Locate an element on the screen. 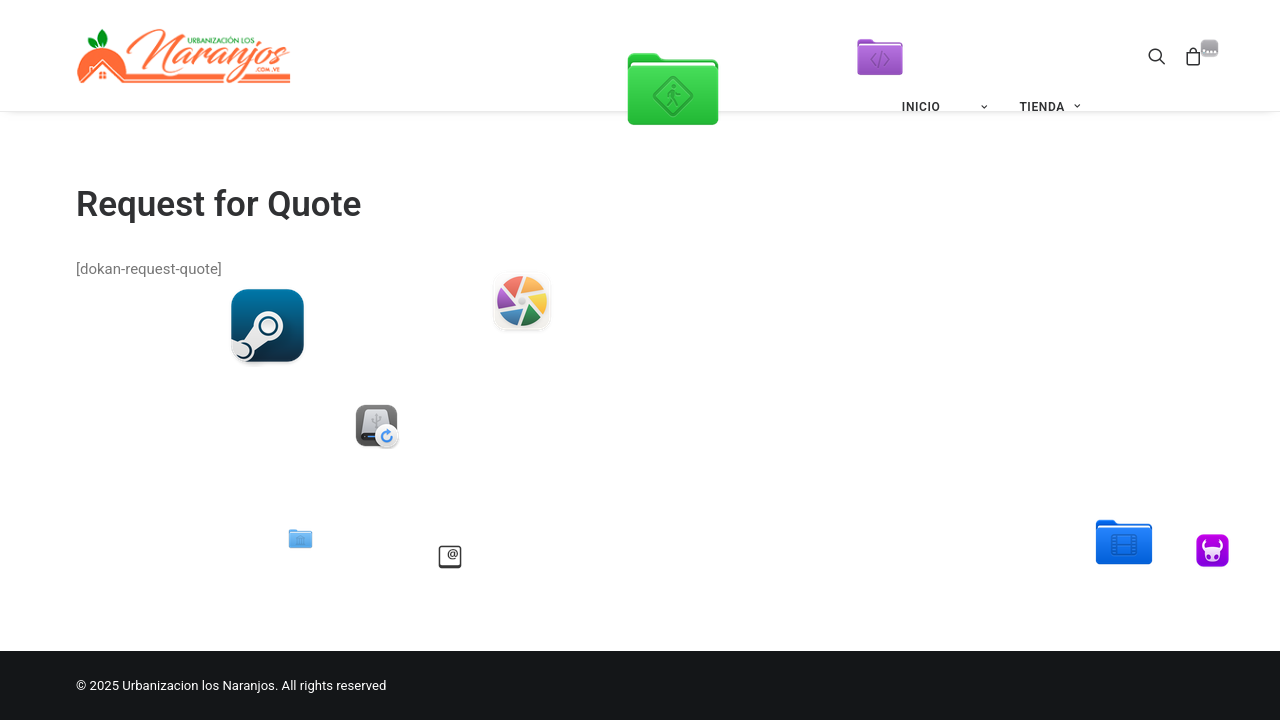 Image resolution: width=1280 pixels, height=720 pixels. open your code projects folder is located at coordinates (880, 57).